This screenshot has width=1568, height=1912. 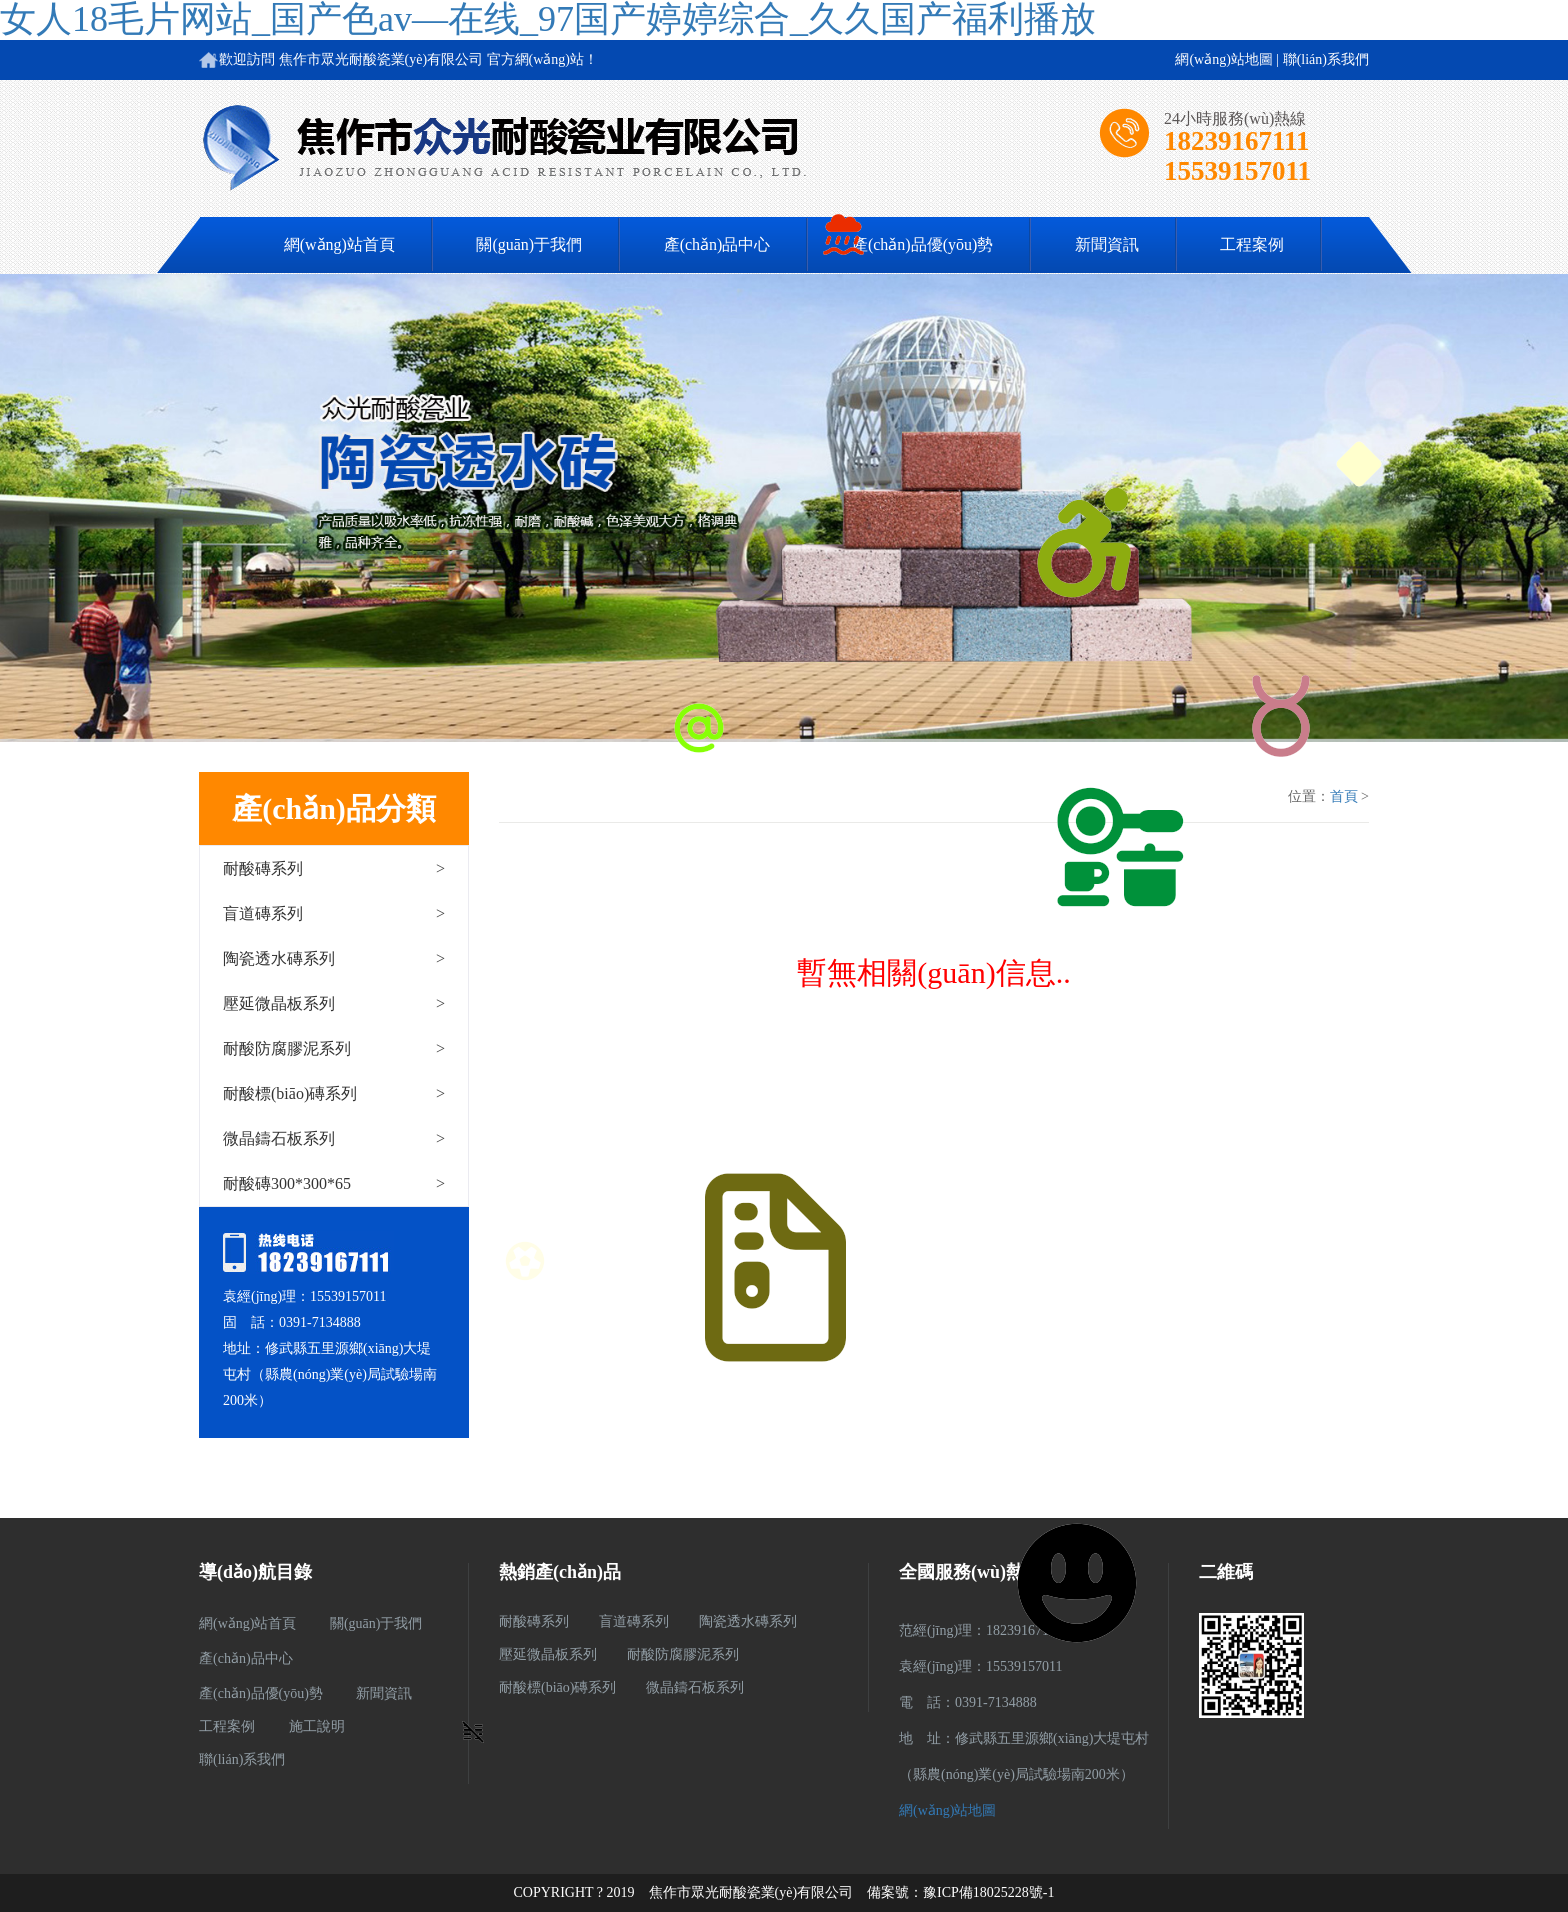 I want to click on browse kitchen and cooking tools, so click(x=1124, y=847).